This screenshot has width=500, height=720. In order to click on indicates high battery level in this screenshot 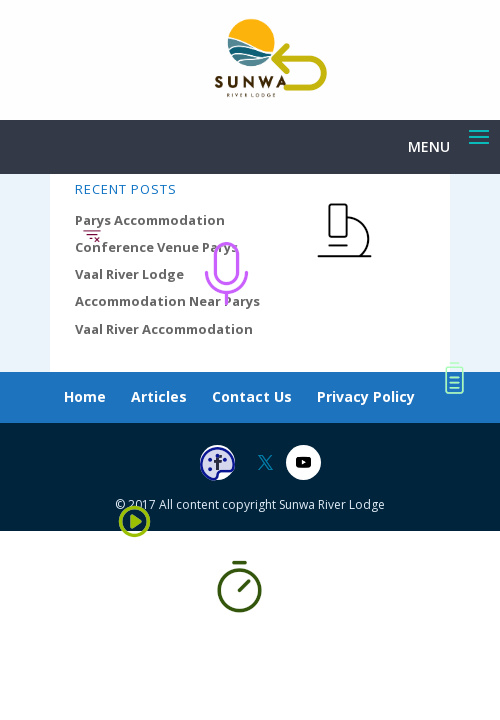, I will do `click(454, 378)`.